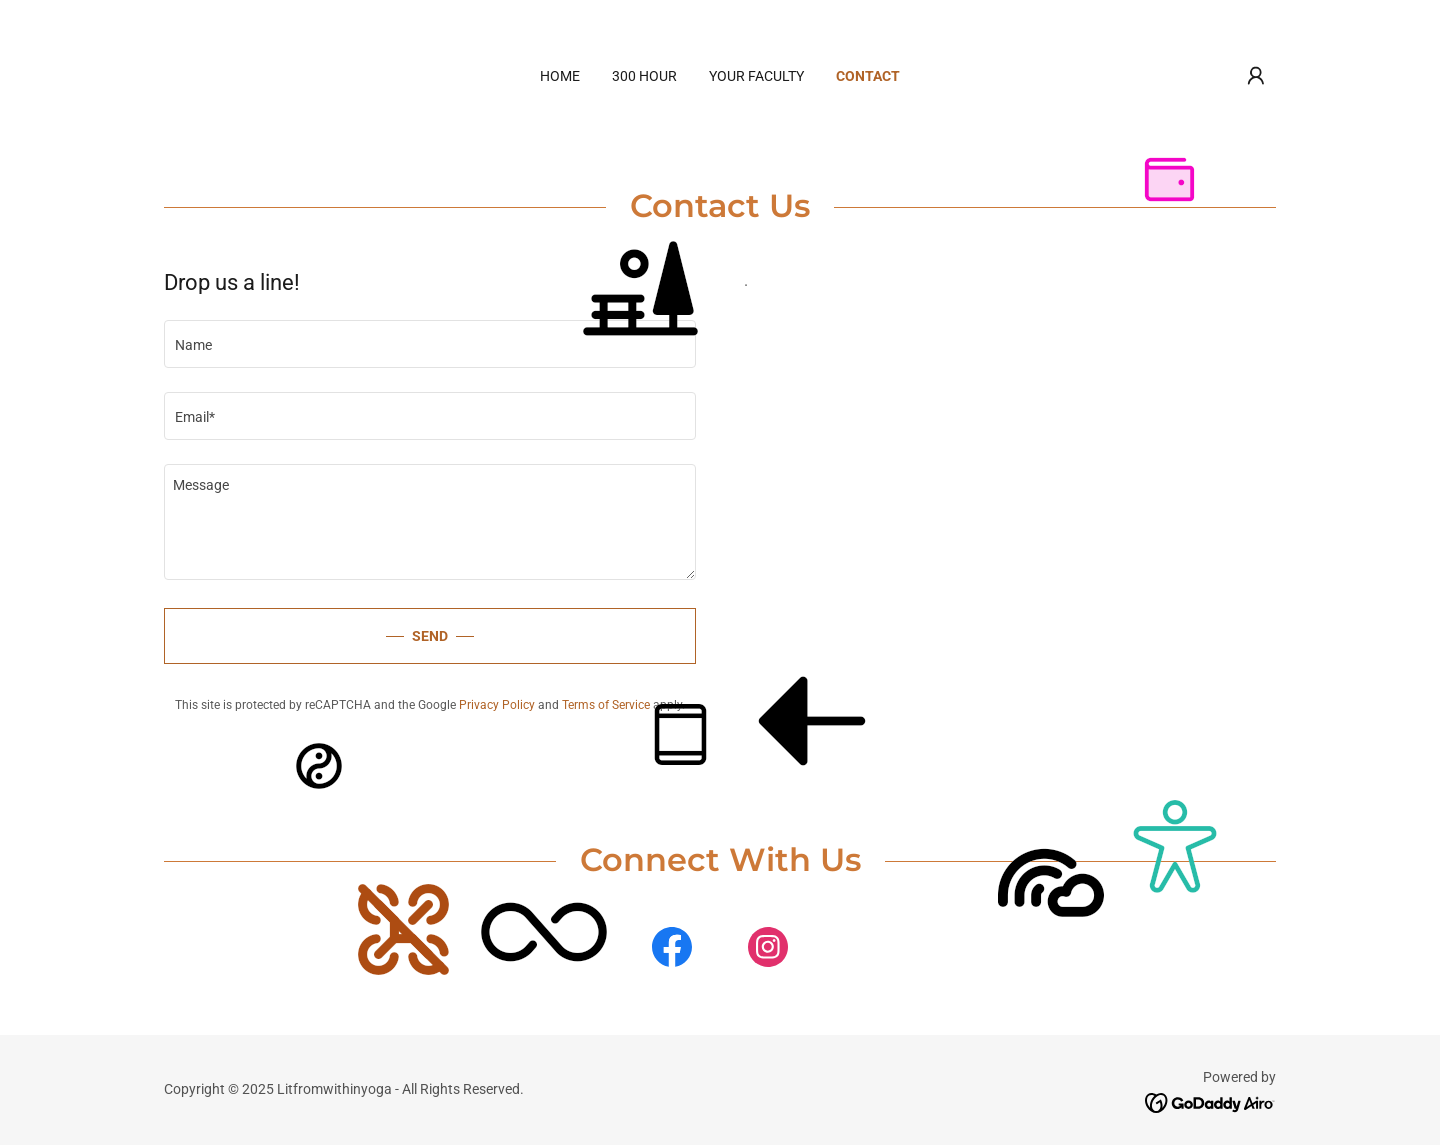 The image size is (1440, 1145). Describe the element at coordinates (680, 734) in the screenshot. I see `switch to tablet view` at that location.